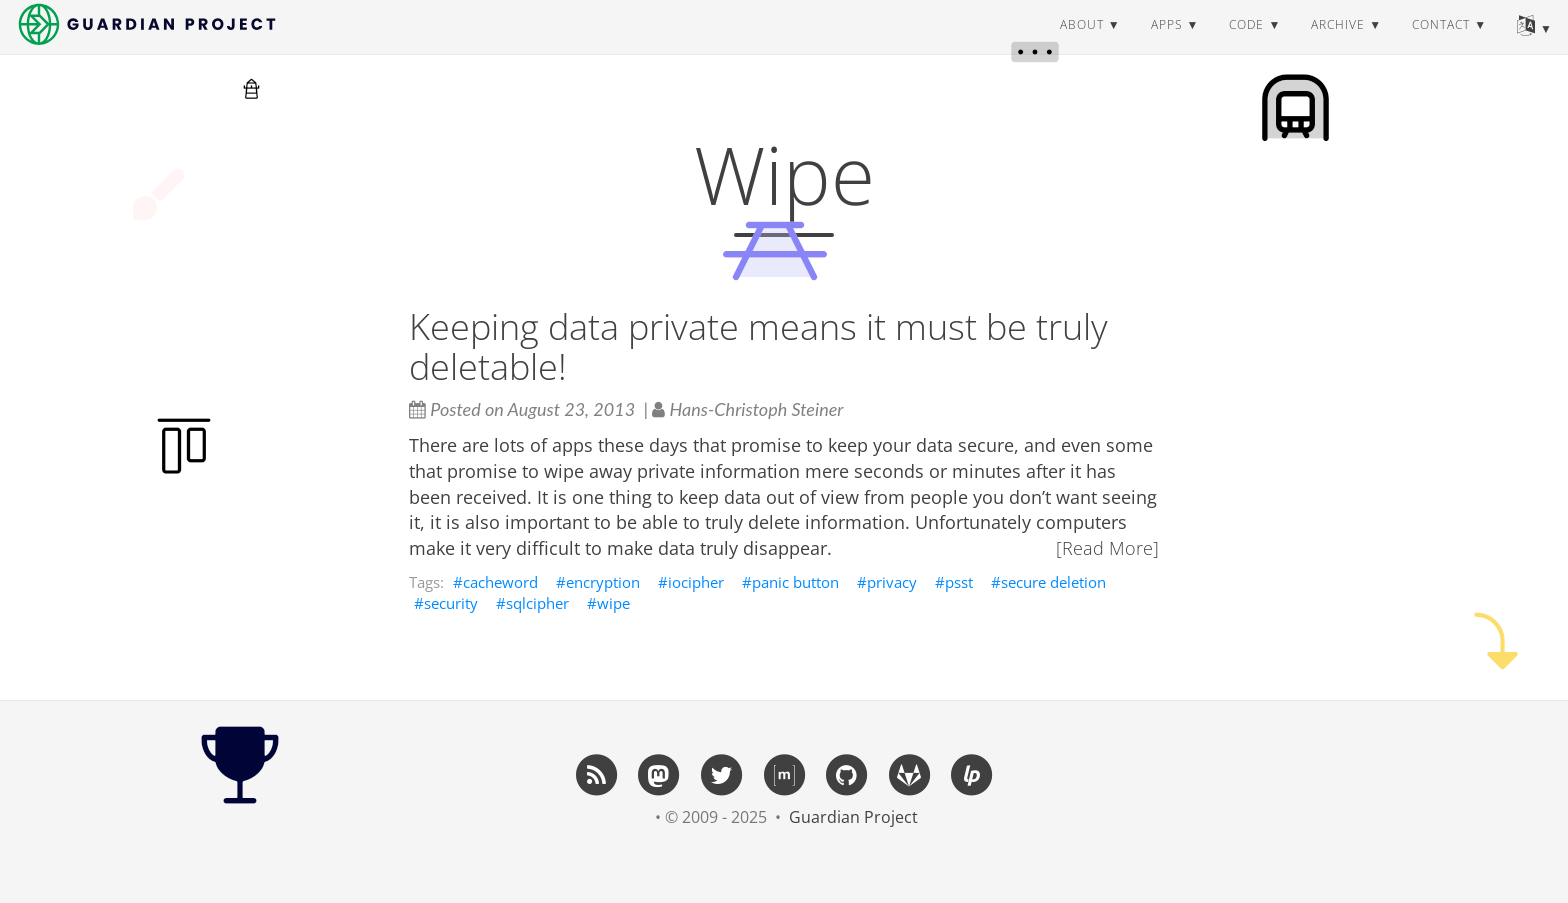 This screenshot has width=1568, height=903. What do you see at coordinates (184, 445) in the screenshot?
I see `align selected elements to the top` at bounding box center [184, 445].